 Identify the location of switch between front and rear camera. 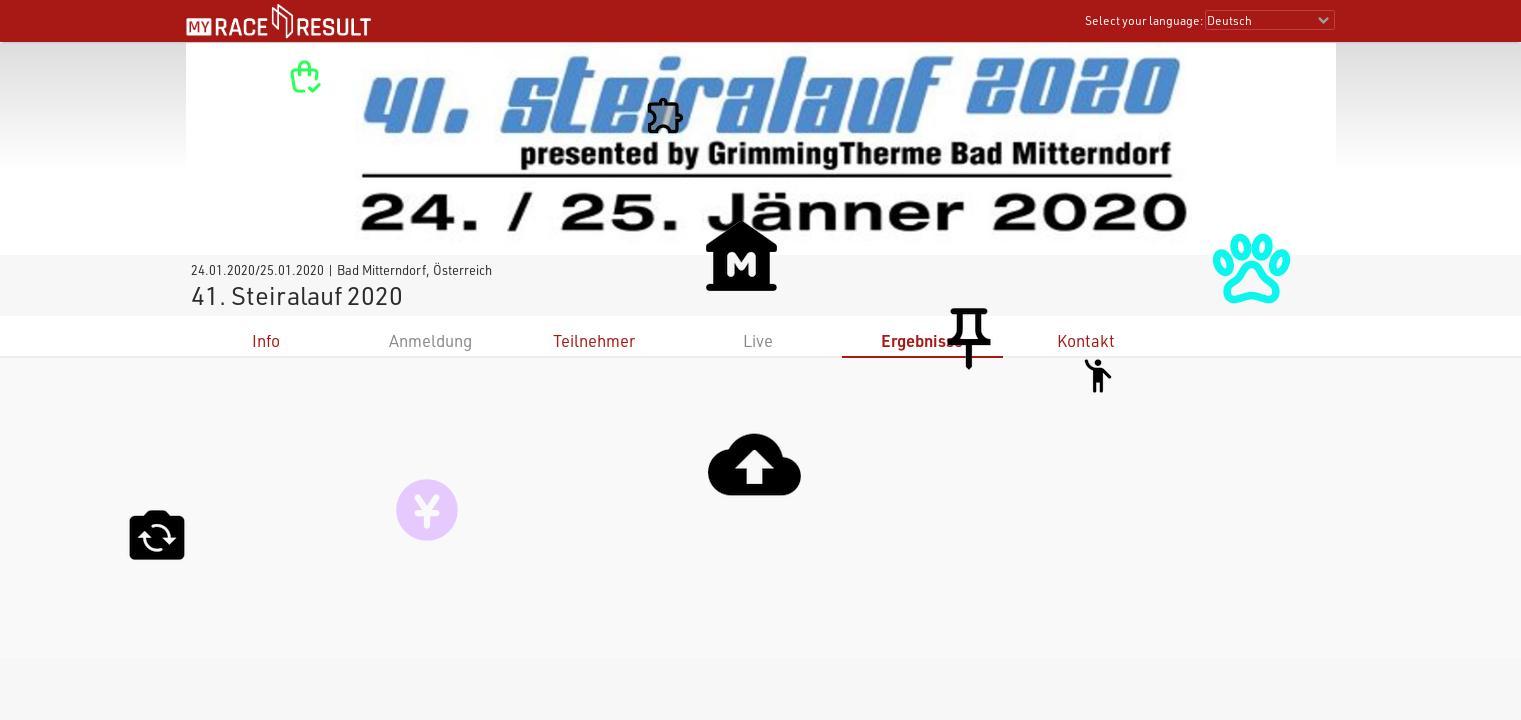
(157, 535).